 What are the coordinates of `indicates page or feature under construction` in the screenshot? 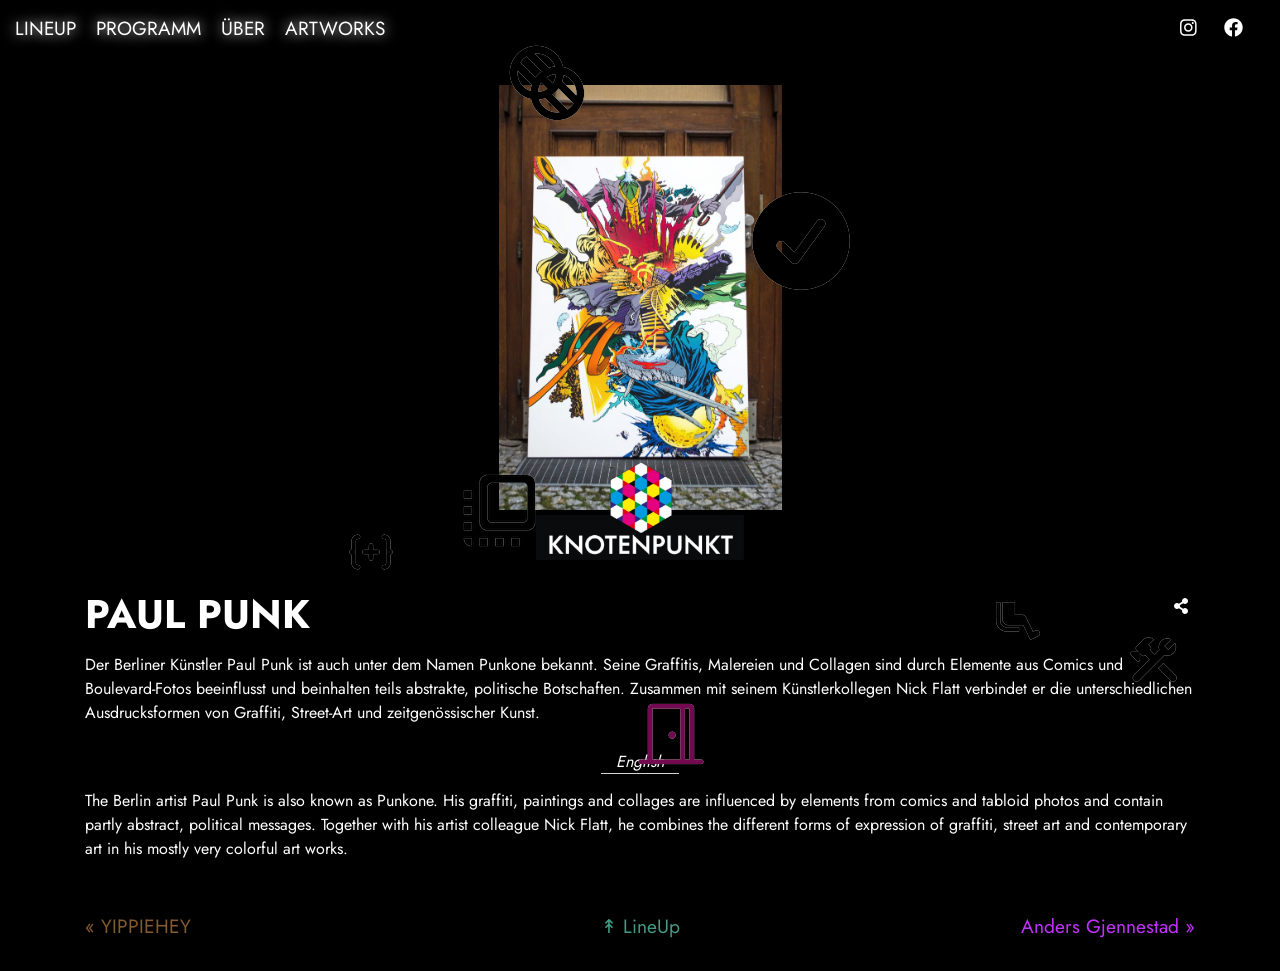 It's located at (1153, 660).